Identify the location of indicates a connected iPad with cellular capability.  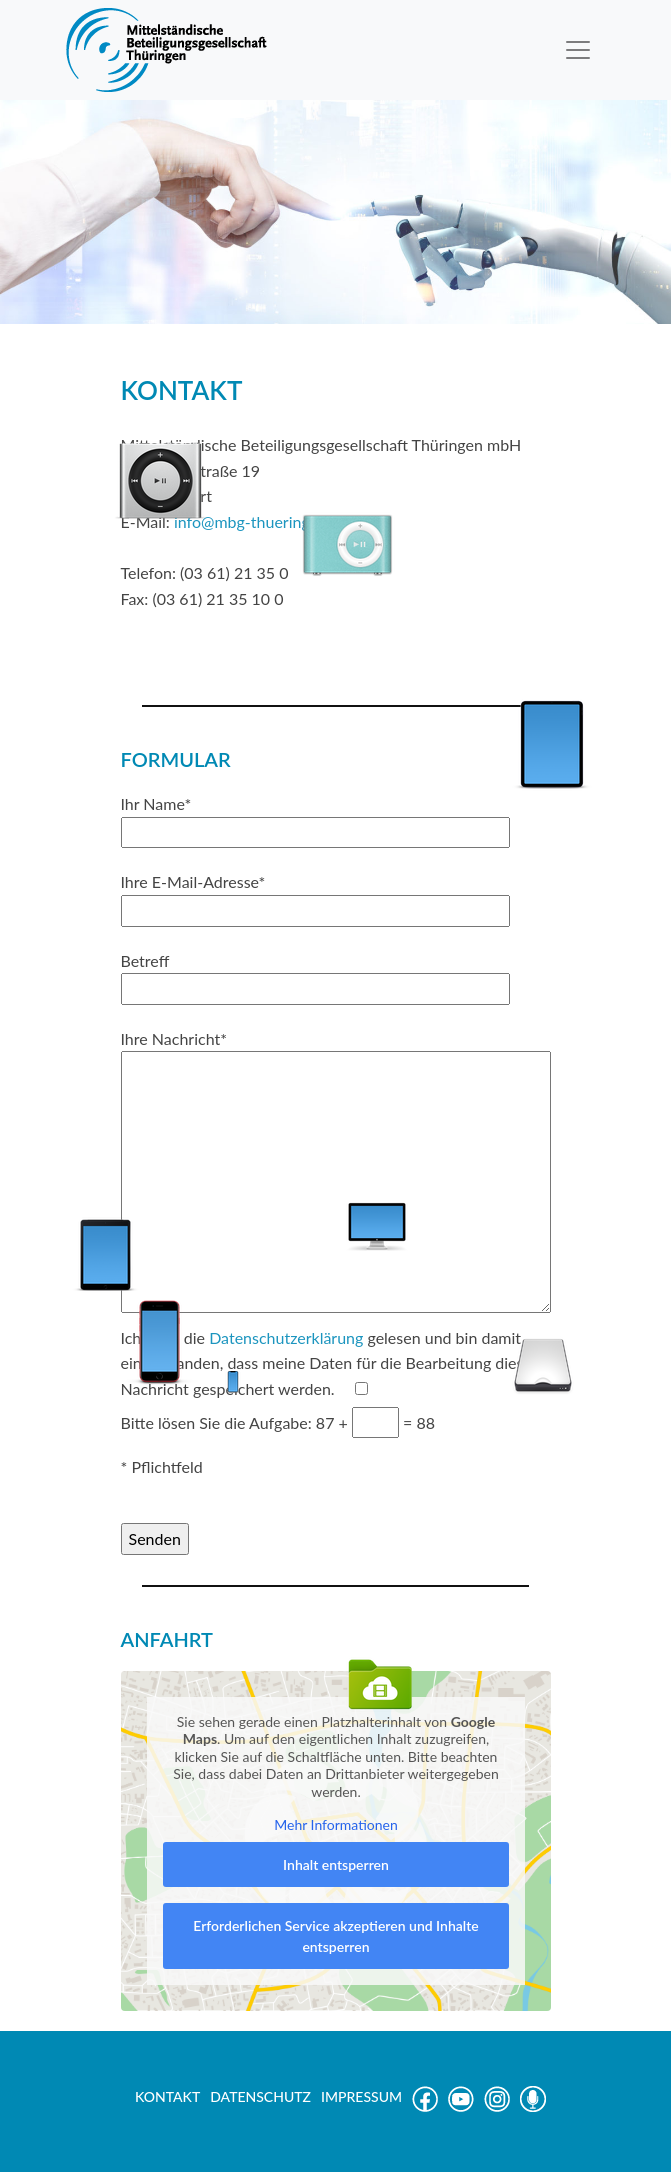
(105, 1254).